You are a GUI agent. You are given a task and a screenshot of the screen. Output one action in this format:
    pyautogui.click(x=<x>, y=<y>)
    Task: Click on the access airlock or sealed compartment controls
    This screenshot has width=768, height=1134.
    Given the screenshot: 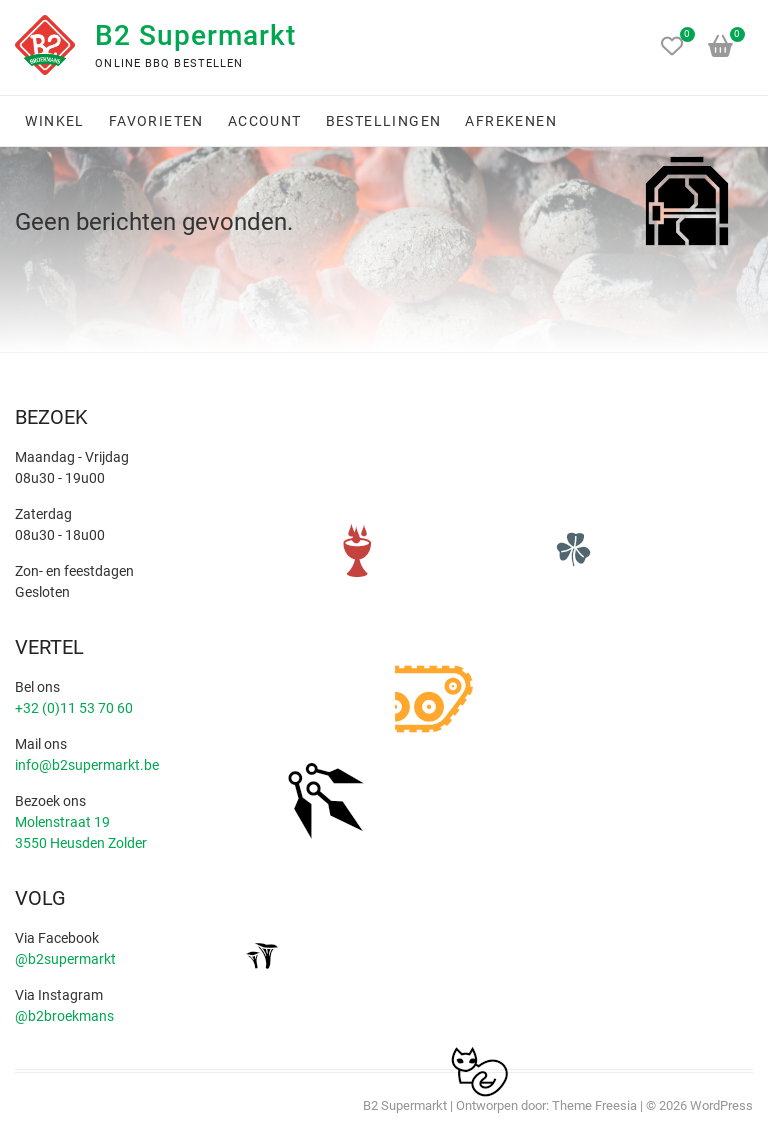 What is the action you would take?
    pyautogui.click(x=687, y=201)
    